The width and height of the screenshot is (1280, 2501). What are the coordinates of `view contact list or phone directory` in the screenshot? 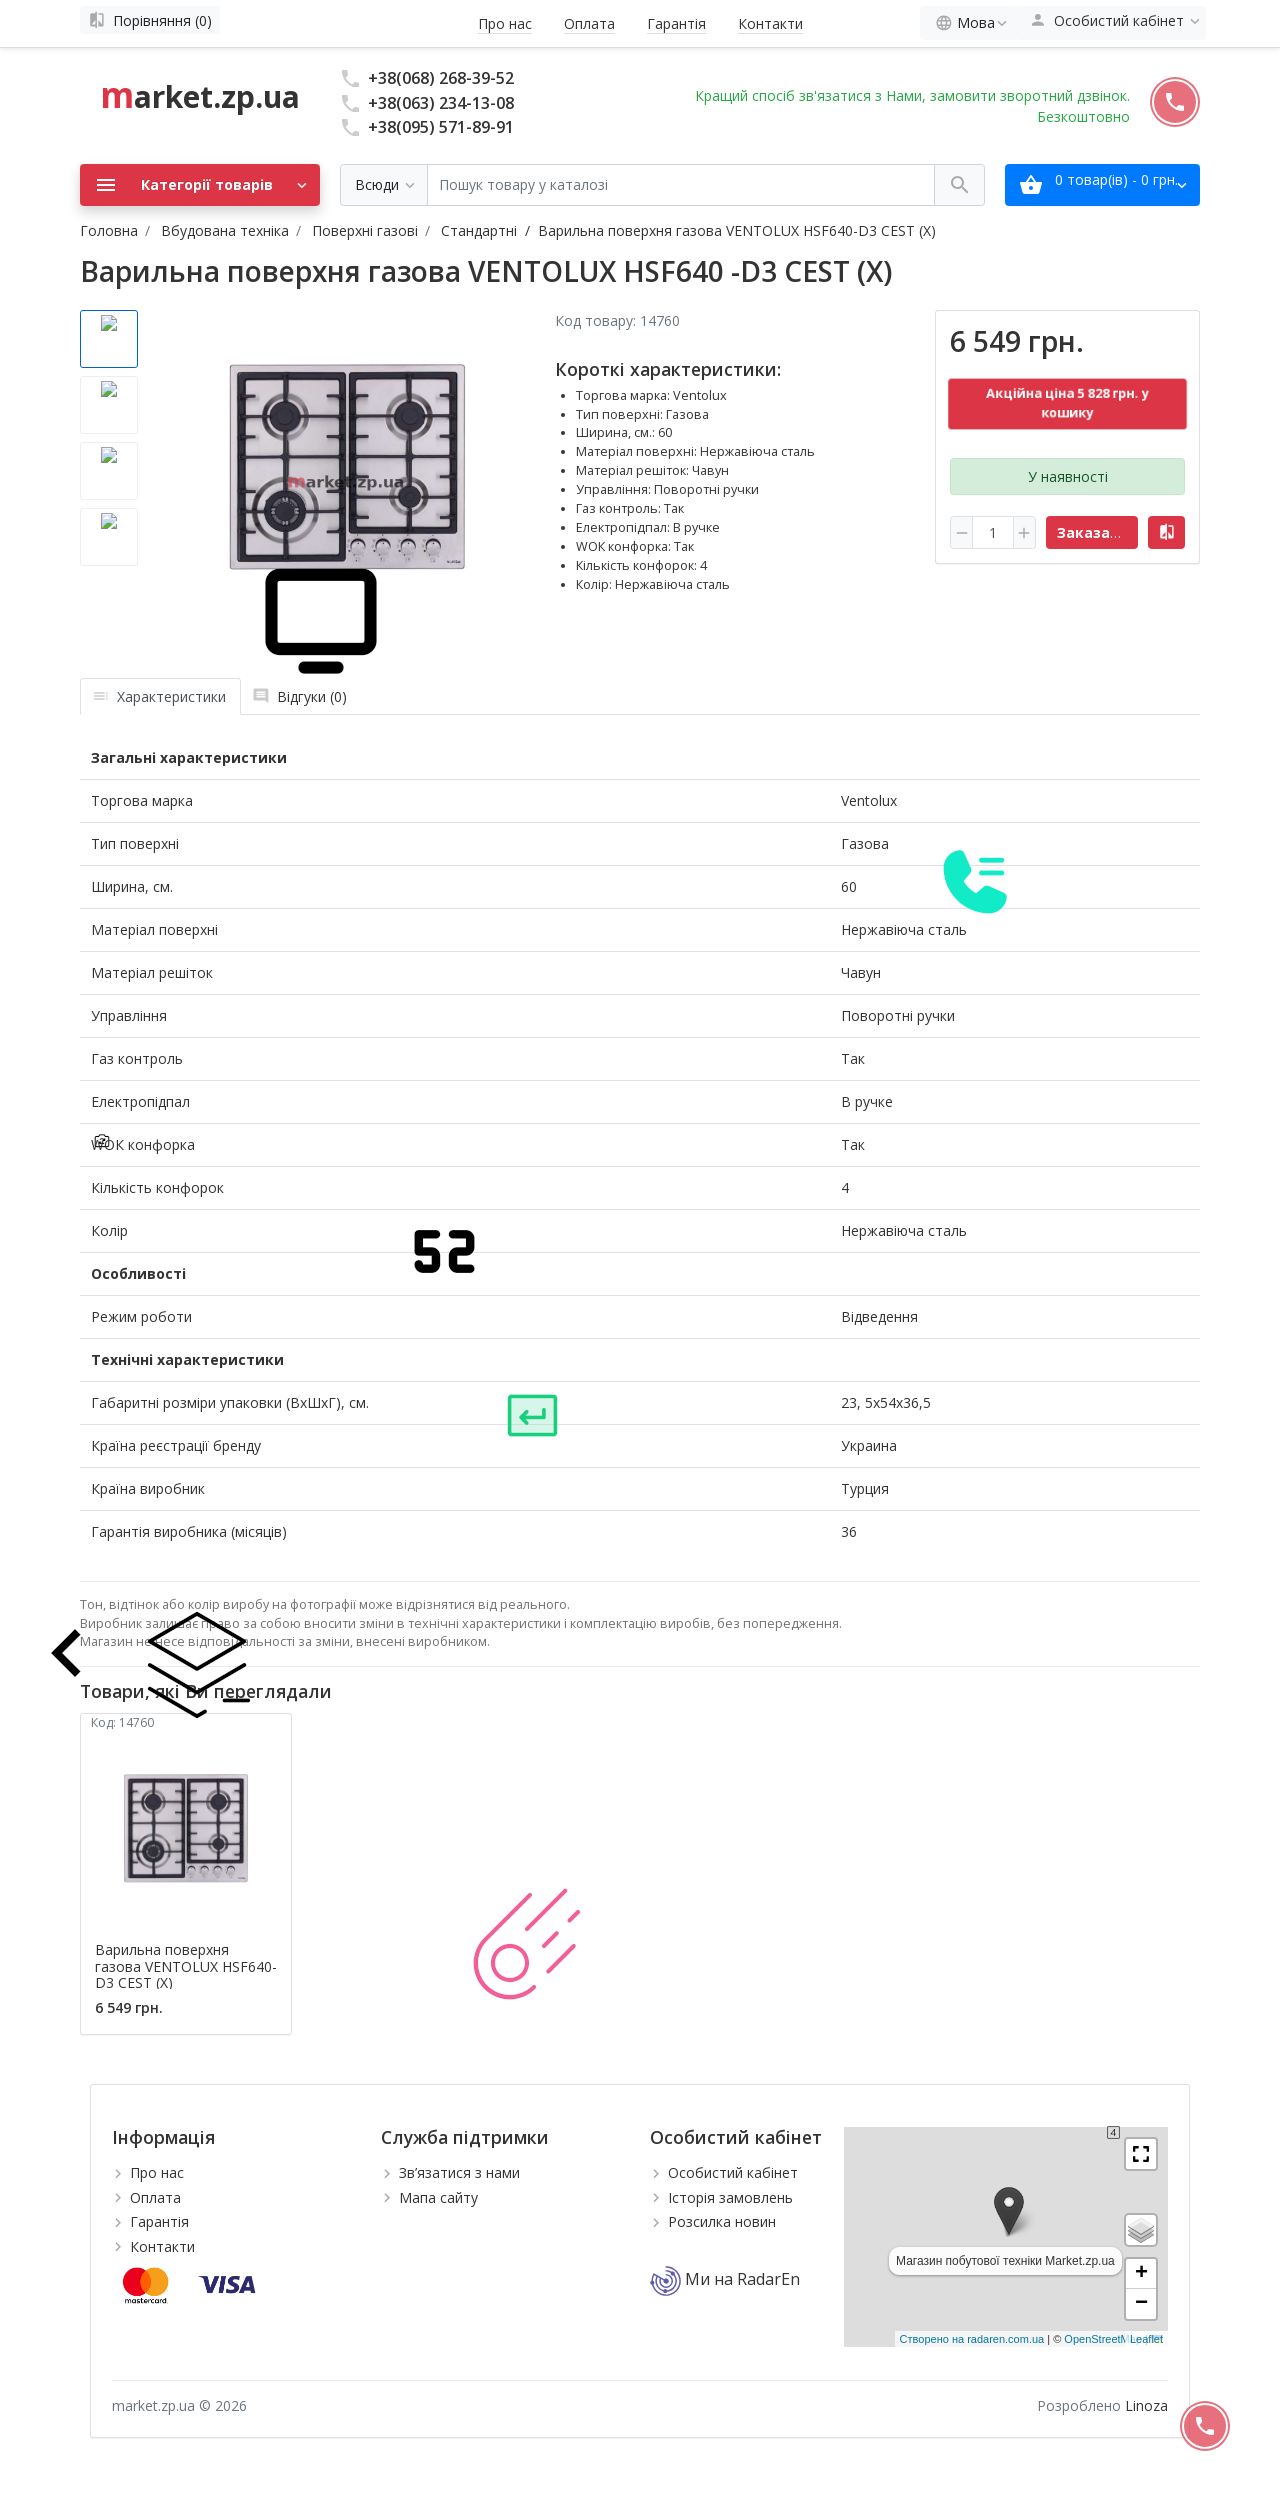 It's located at (976, 880).